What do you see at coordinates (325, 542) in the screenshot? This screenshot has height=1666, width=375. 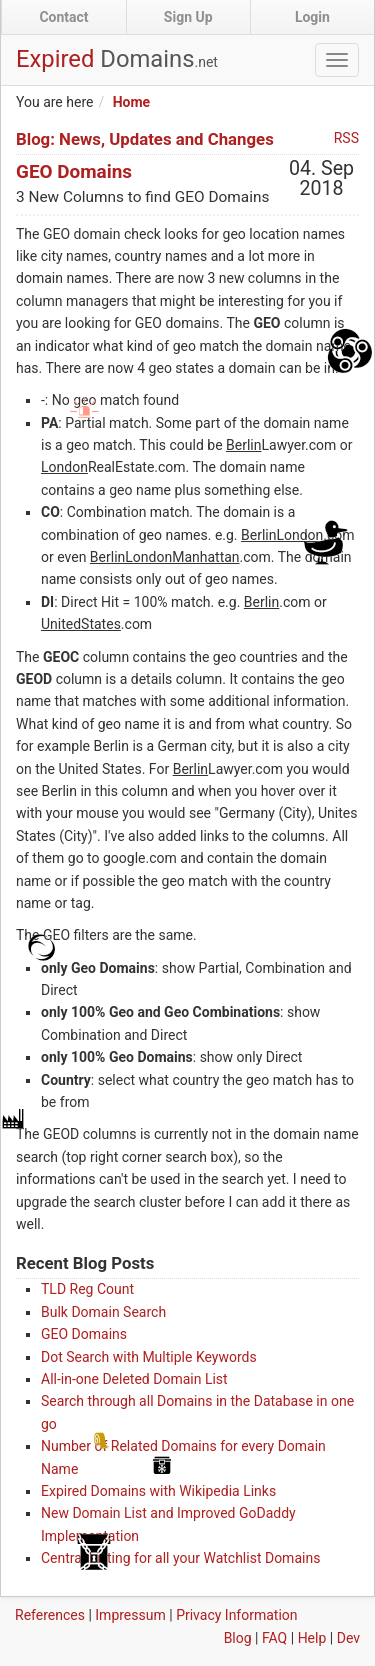 I see `decorative duck icon for game interface` at bounding box center [325, 542].